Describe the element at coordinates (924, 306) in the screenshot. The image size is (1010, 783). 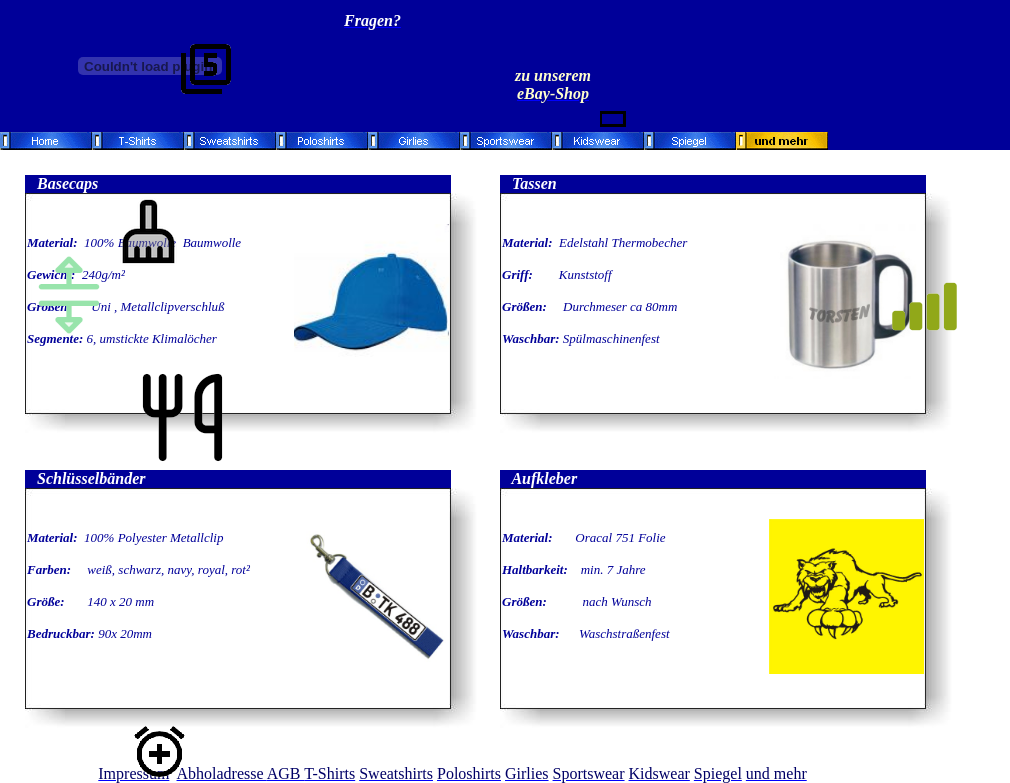
I see `indicates cellular signal strength` at that location.